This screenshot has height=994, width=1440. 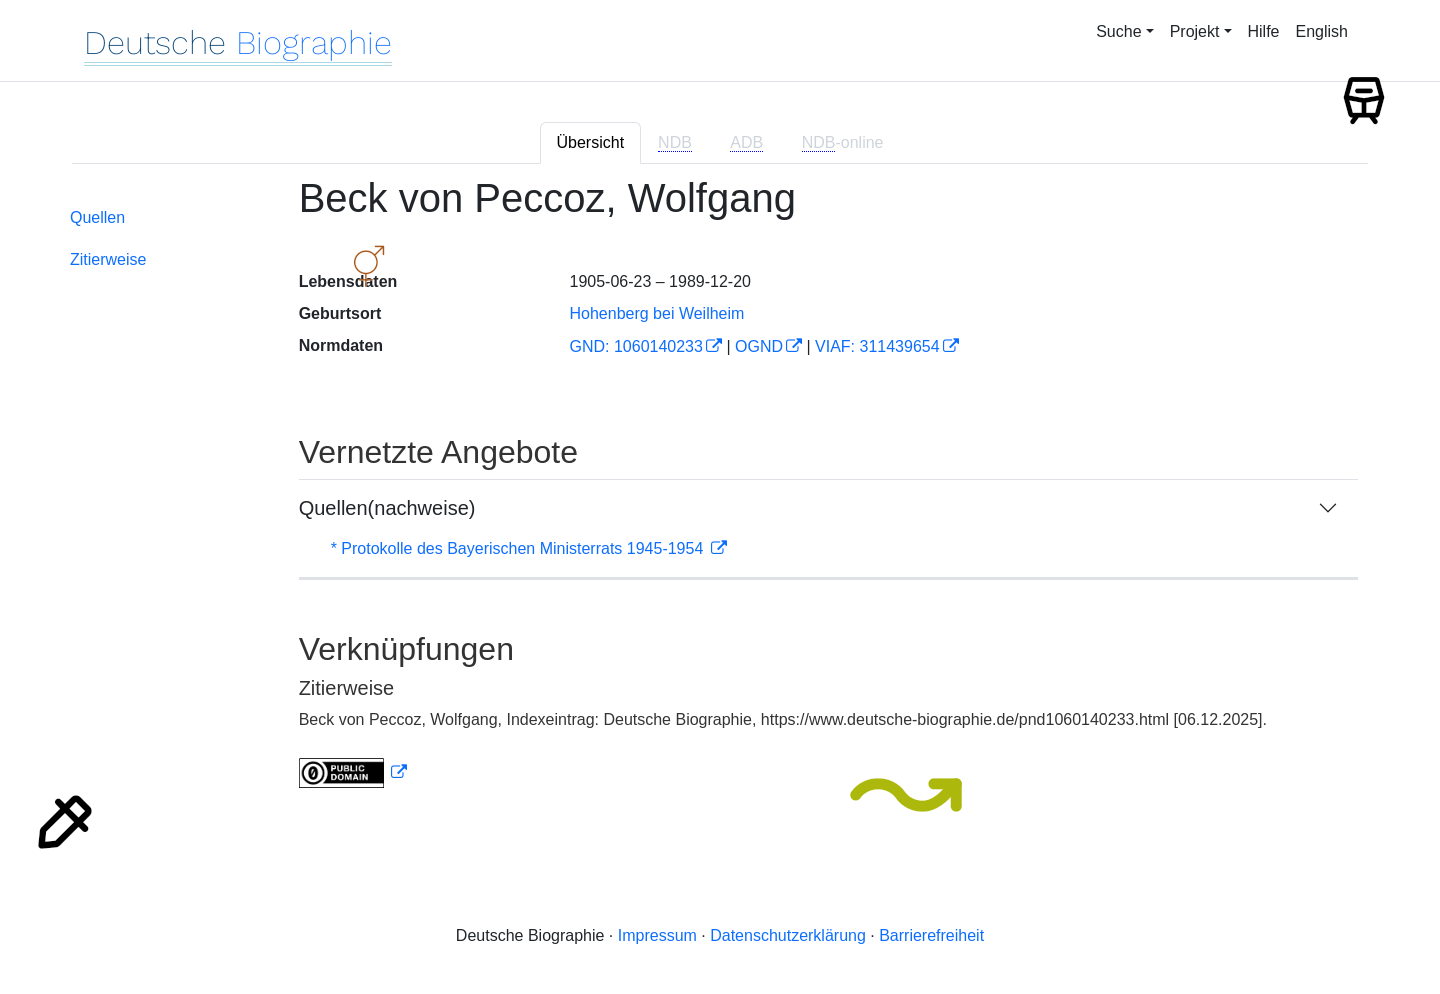 What do you see at coordinates (906, 795) in the screenshot?
I see `indicates an upward trend or growth` at bounding box center [906, 795].